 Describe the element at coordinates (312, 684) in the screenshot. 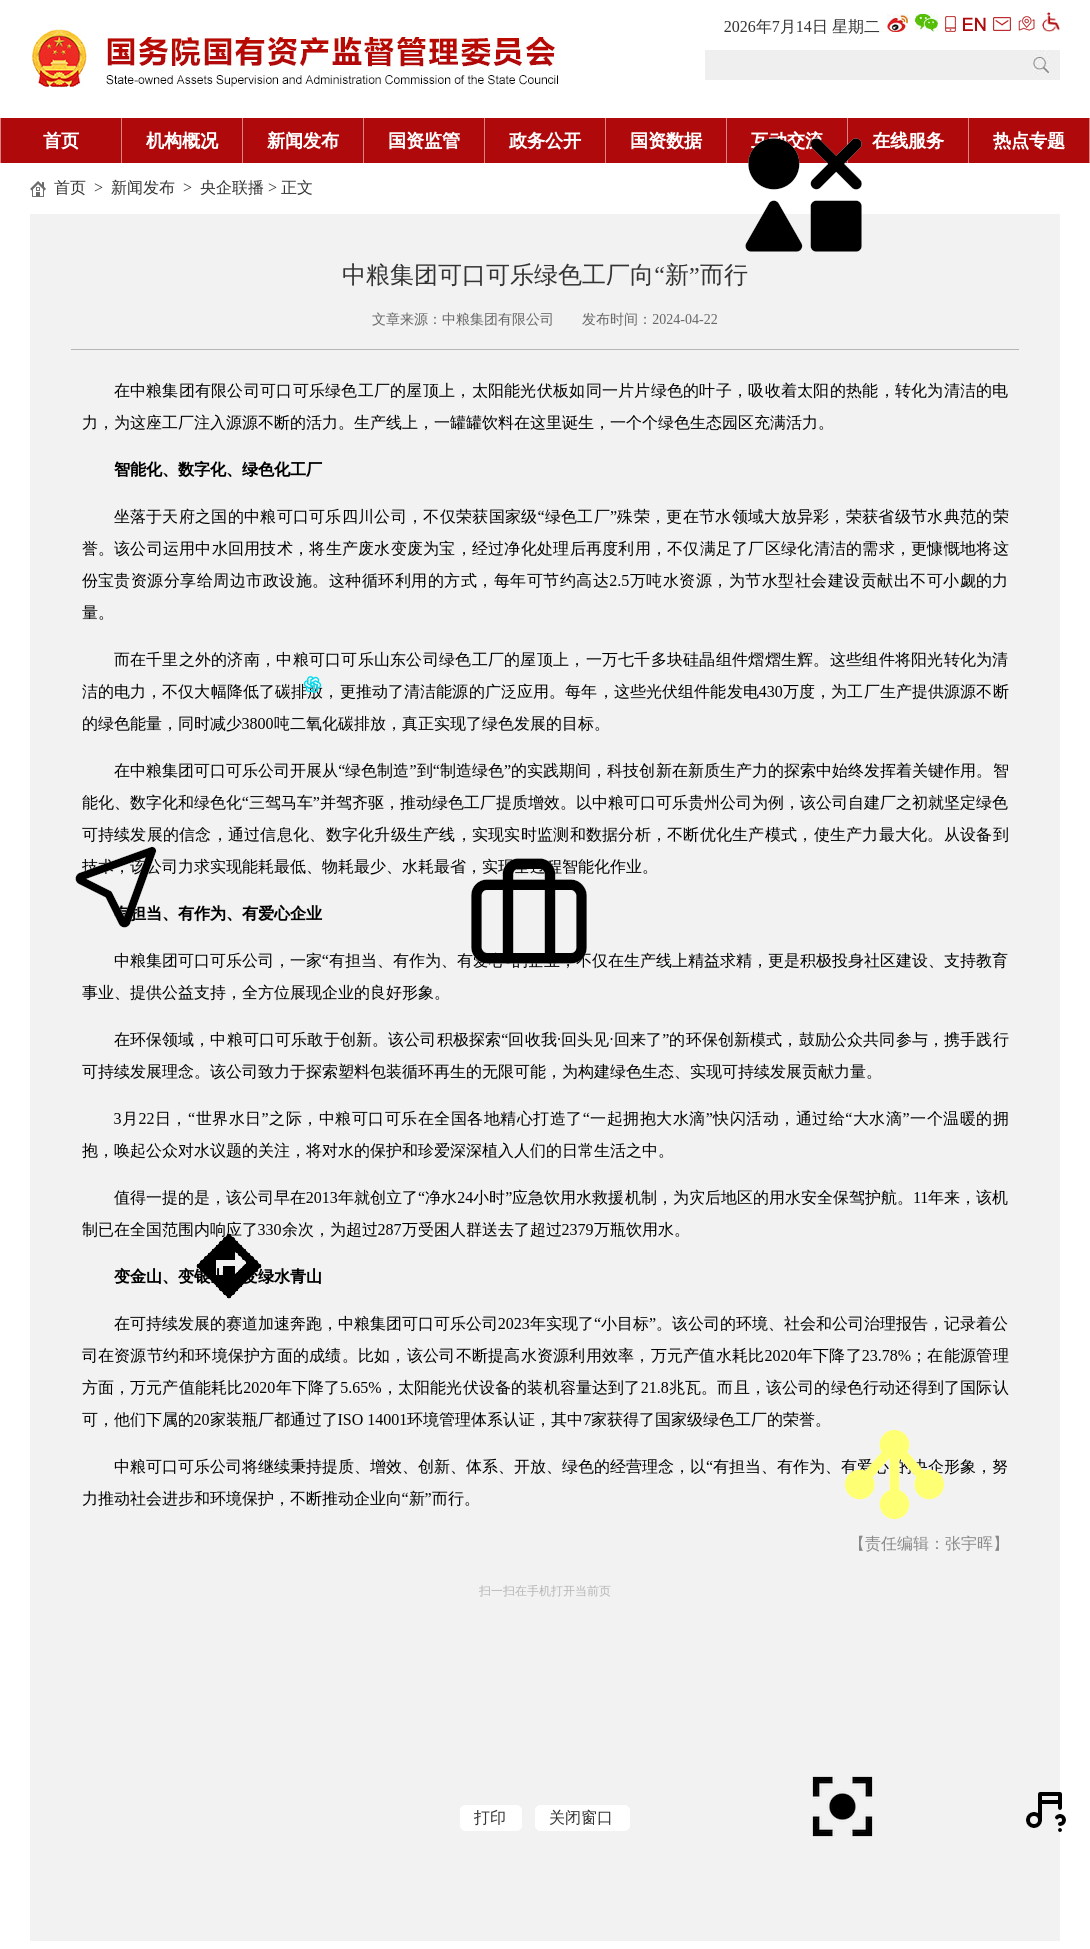

I see `access OpenAI services or chatbot` at that location.